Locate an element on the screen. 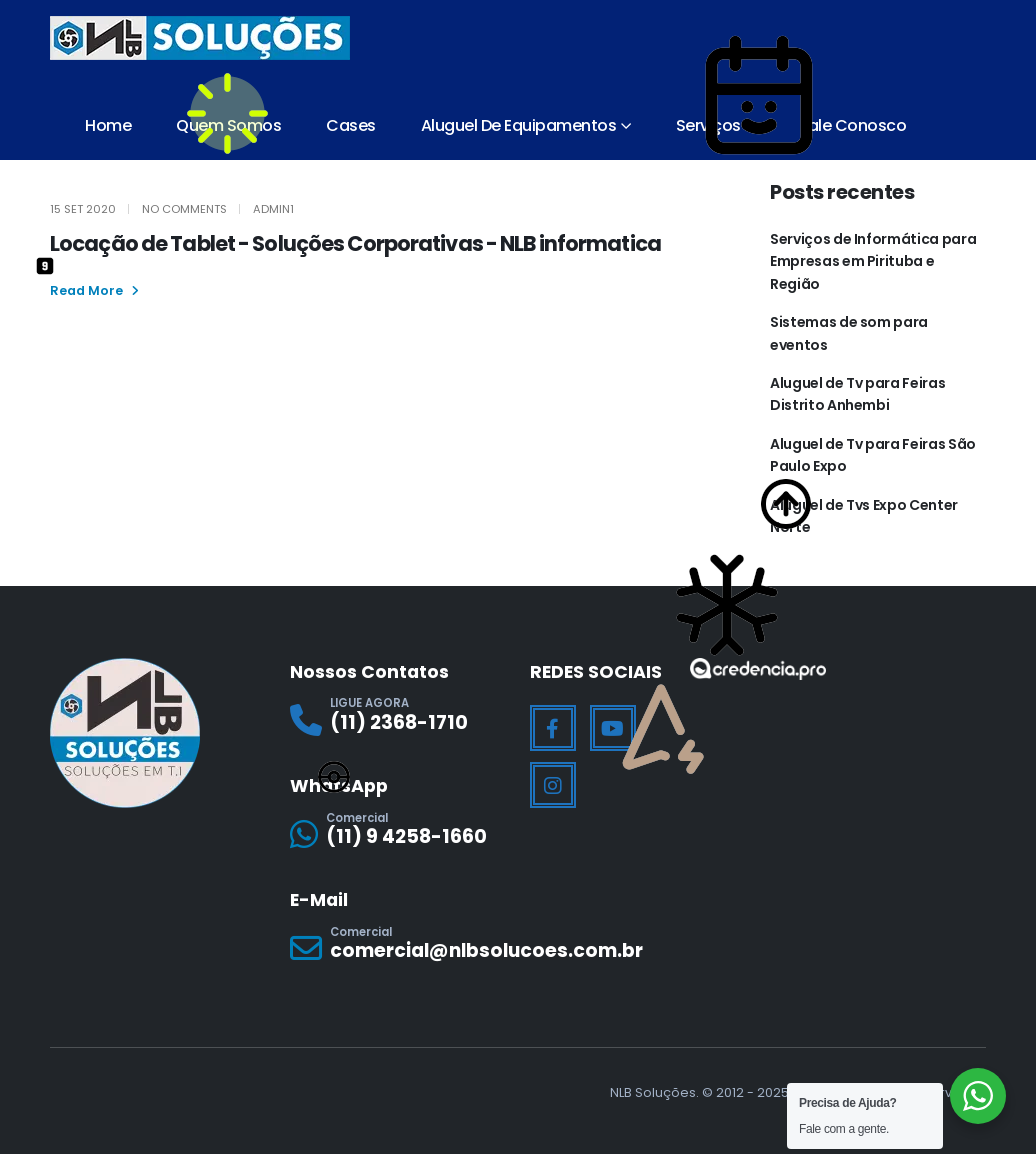 Image resolution: width=1036 pixels, height=1154 pixels. scroll to top of page is located at coordinates (786, 504).